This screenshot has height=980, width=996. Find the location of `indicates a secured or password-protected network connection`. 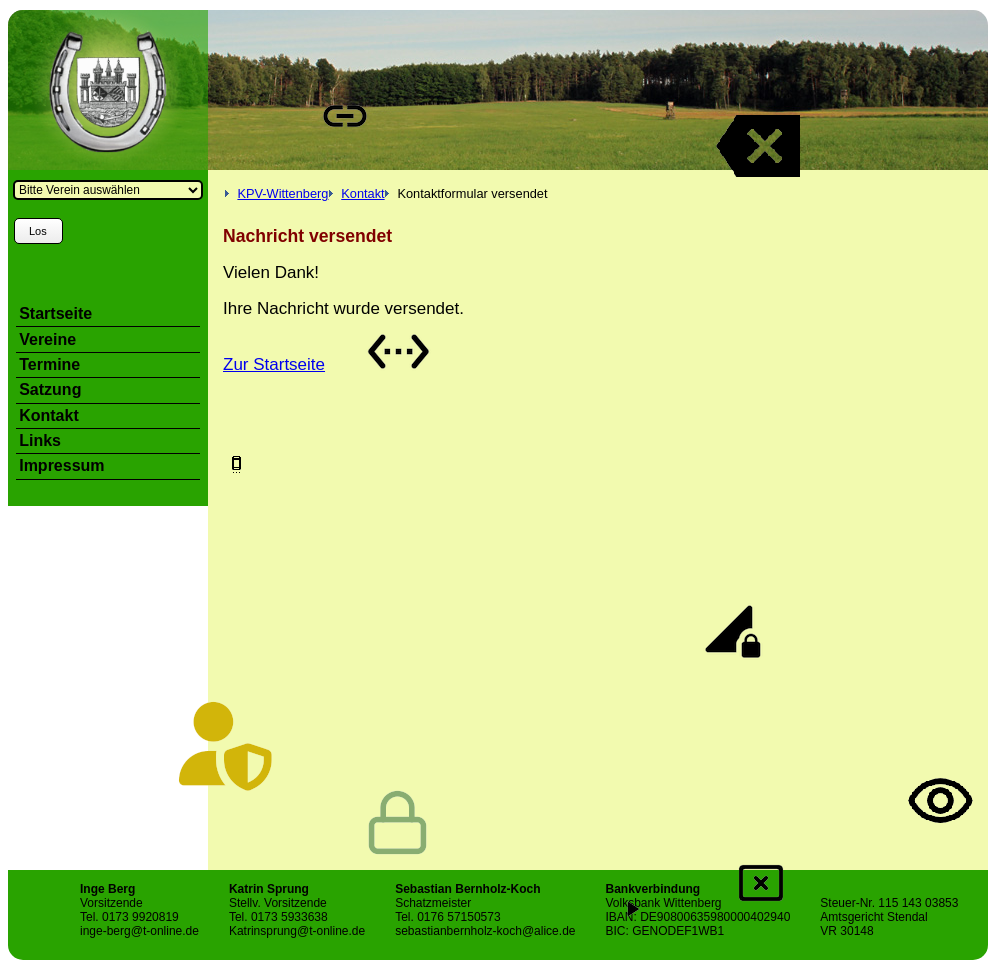

indicates a secured or password-protected network connection is located at coordinates (731, 631).